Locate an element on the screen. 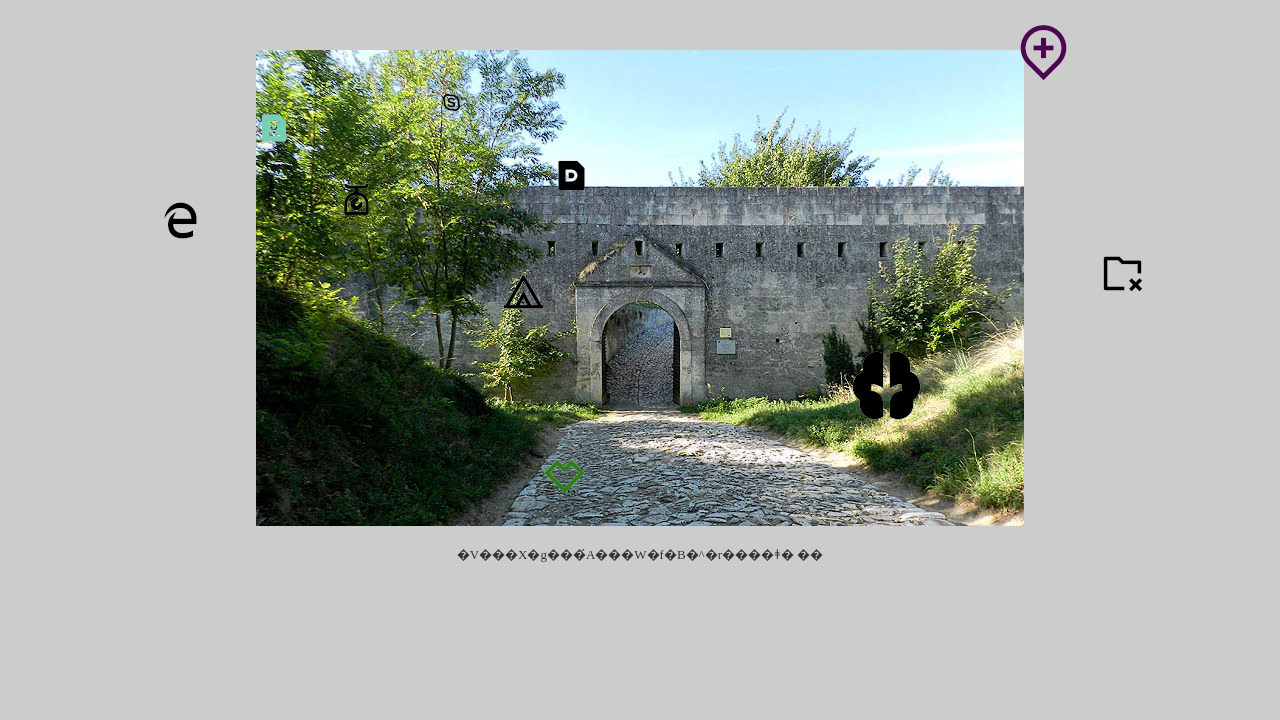 This screenshot has height=720, width=1280. open or view a PDF document is located at coordinates (571, 175).